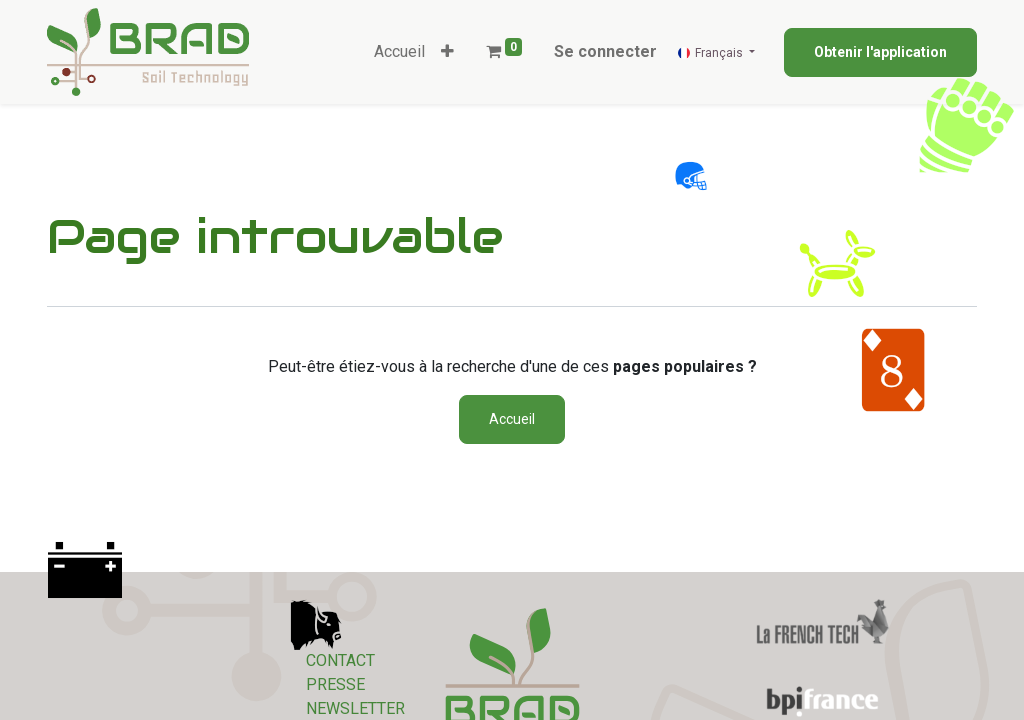 The height and width of the screenshot is (720, 1024). What do you see at coordinates (316, 625) in the screenshot?
I see `represents a buffalo or bison in a game context` at bounding box center [316, 625].